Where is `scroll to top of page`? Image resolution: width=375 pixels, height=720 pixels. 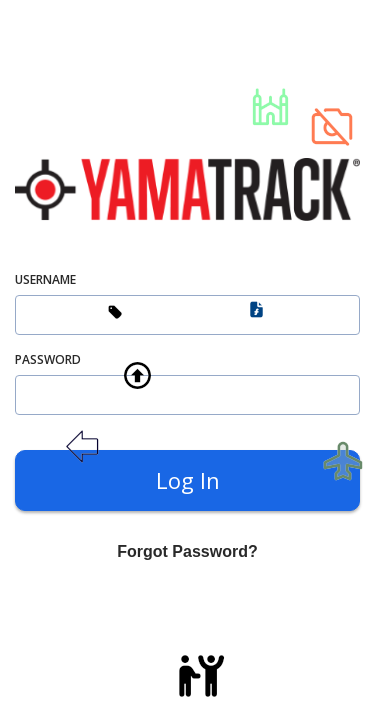 scroll to top of page is located at coordinates (137, 375).